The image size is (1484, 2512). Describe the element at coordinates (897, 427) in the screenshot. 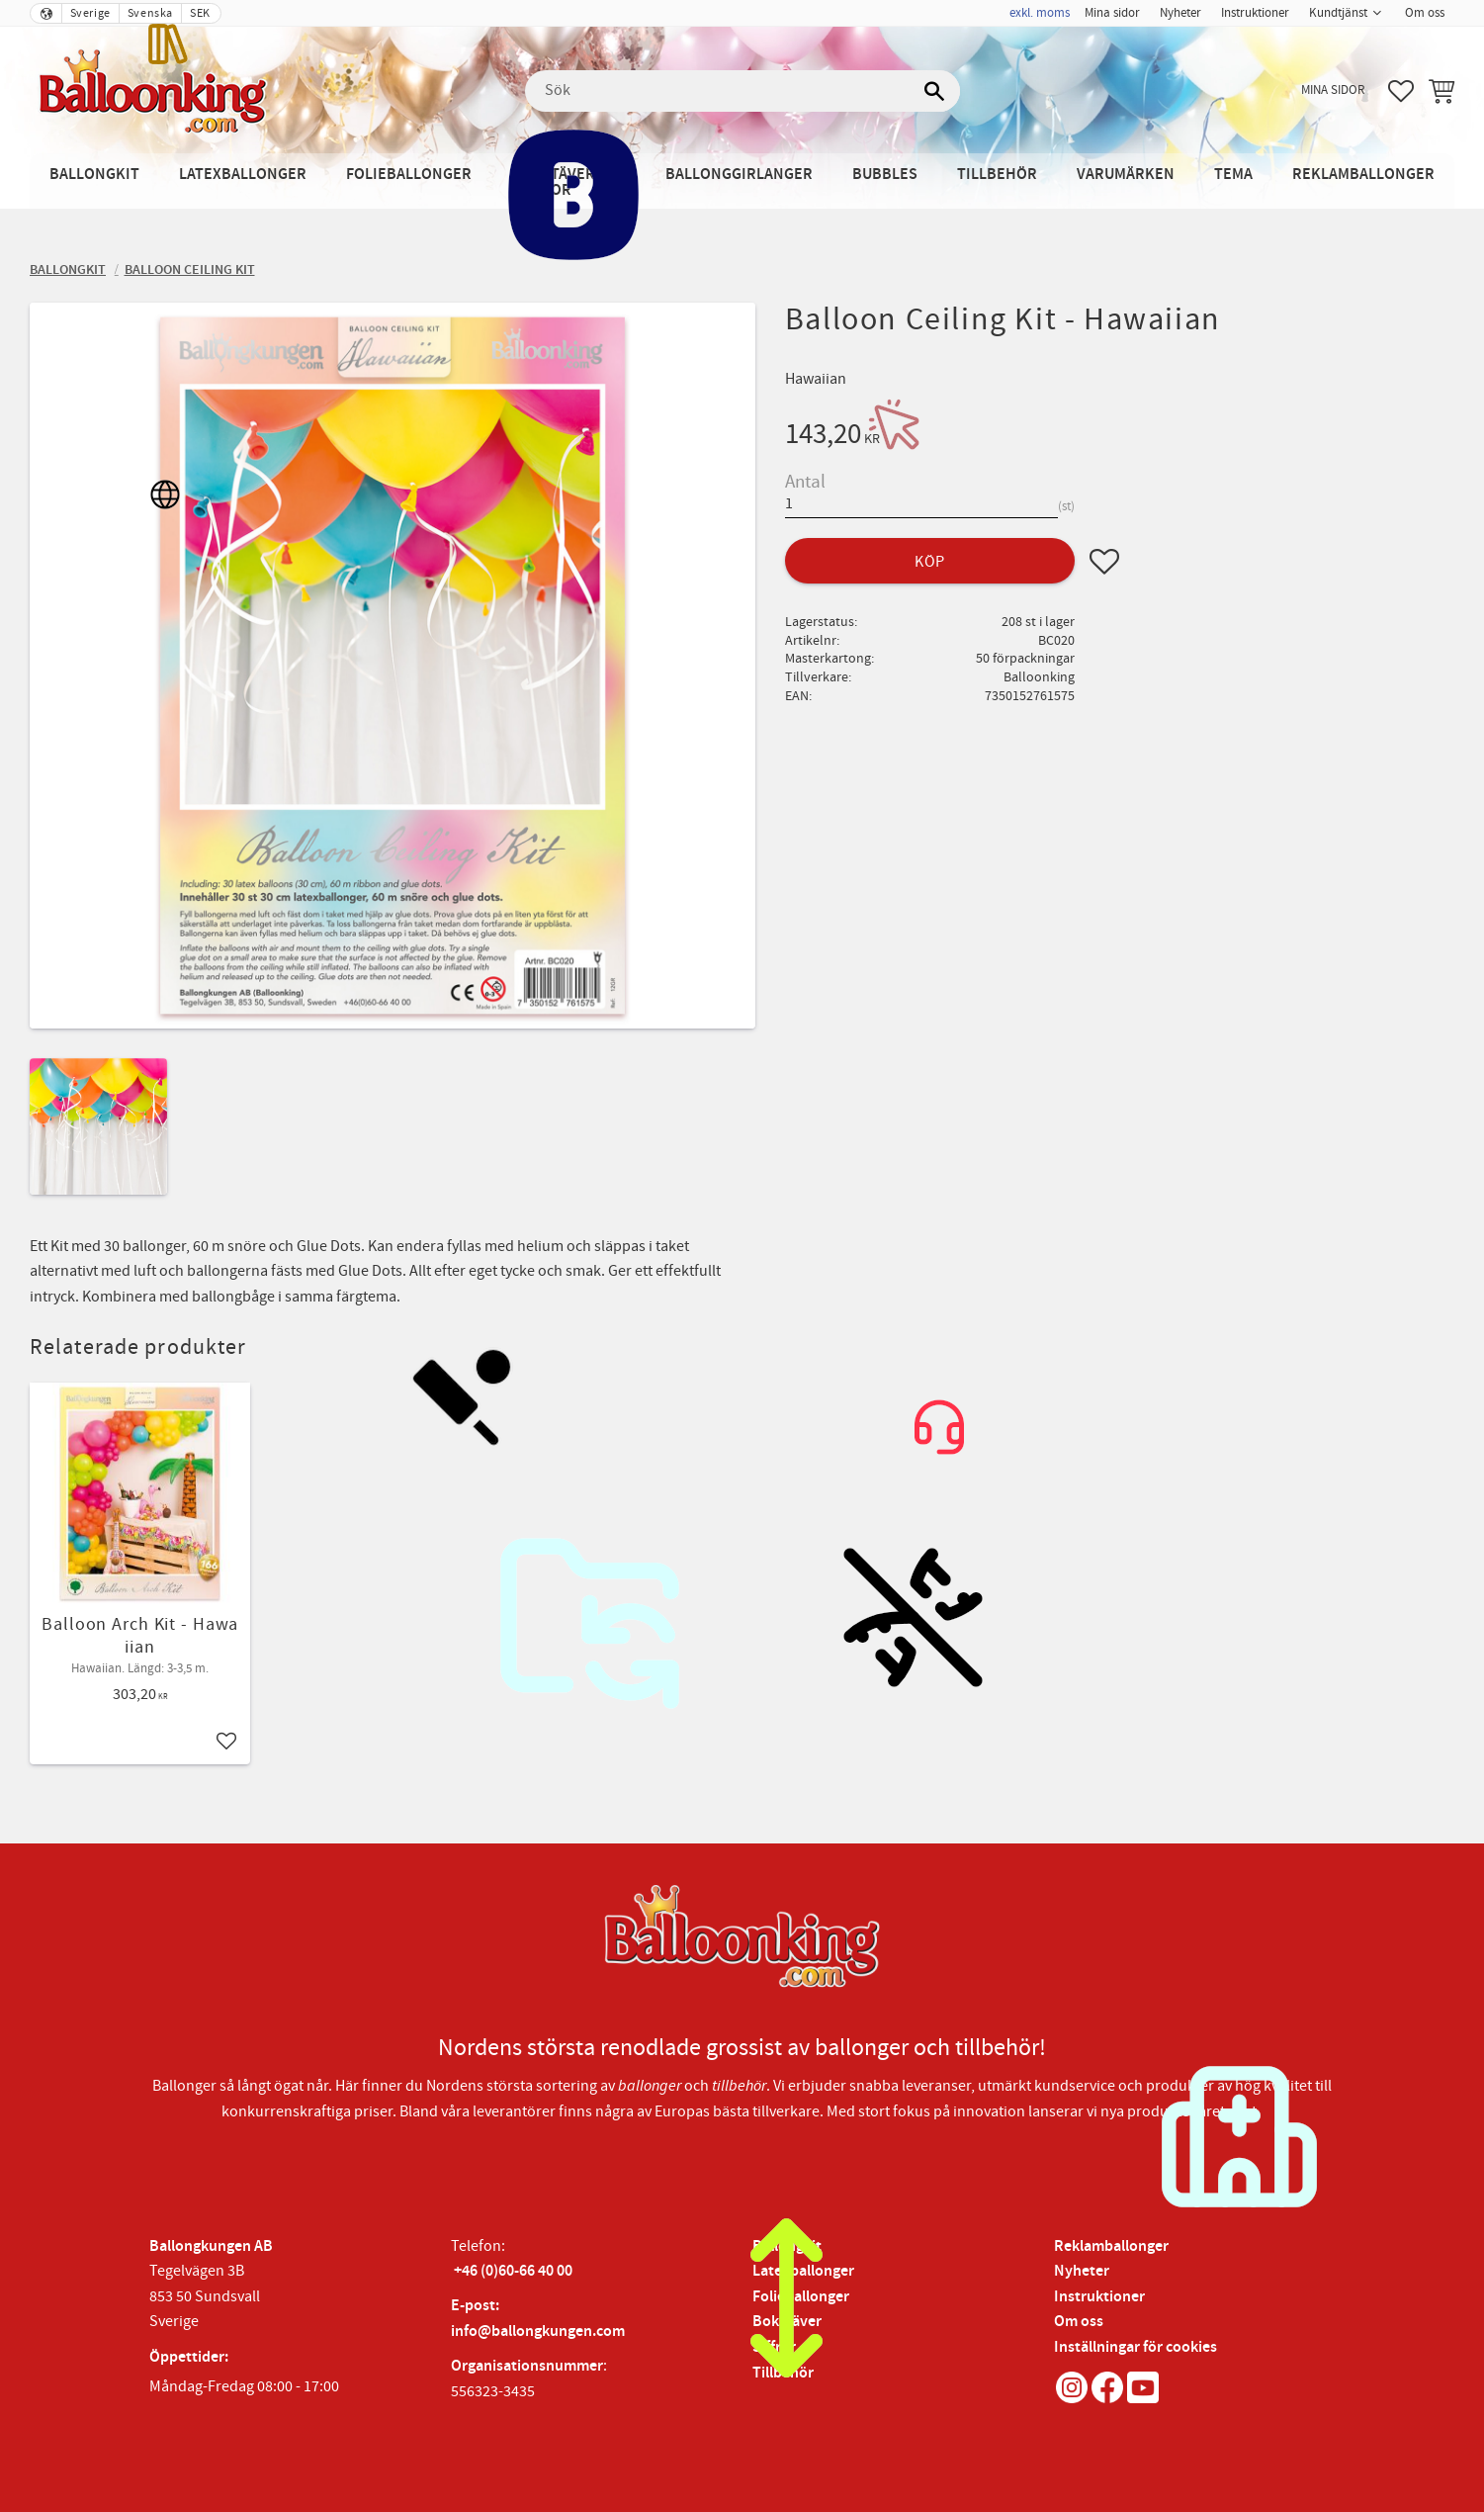

I see `click or tap to interact` at that location.